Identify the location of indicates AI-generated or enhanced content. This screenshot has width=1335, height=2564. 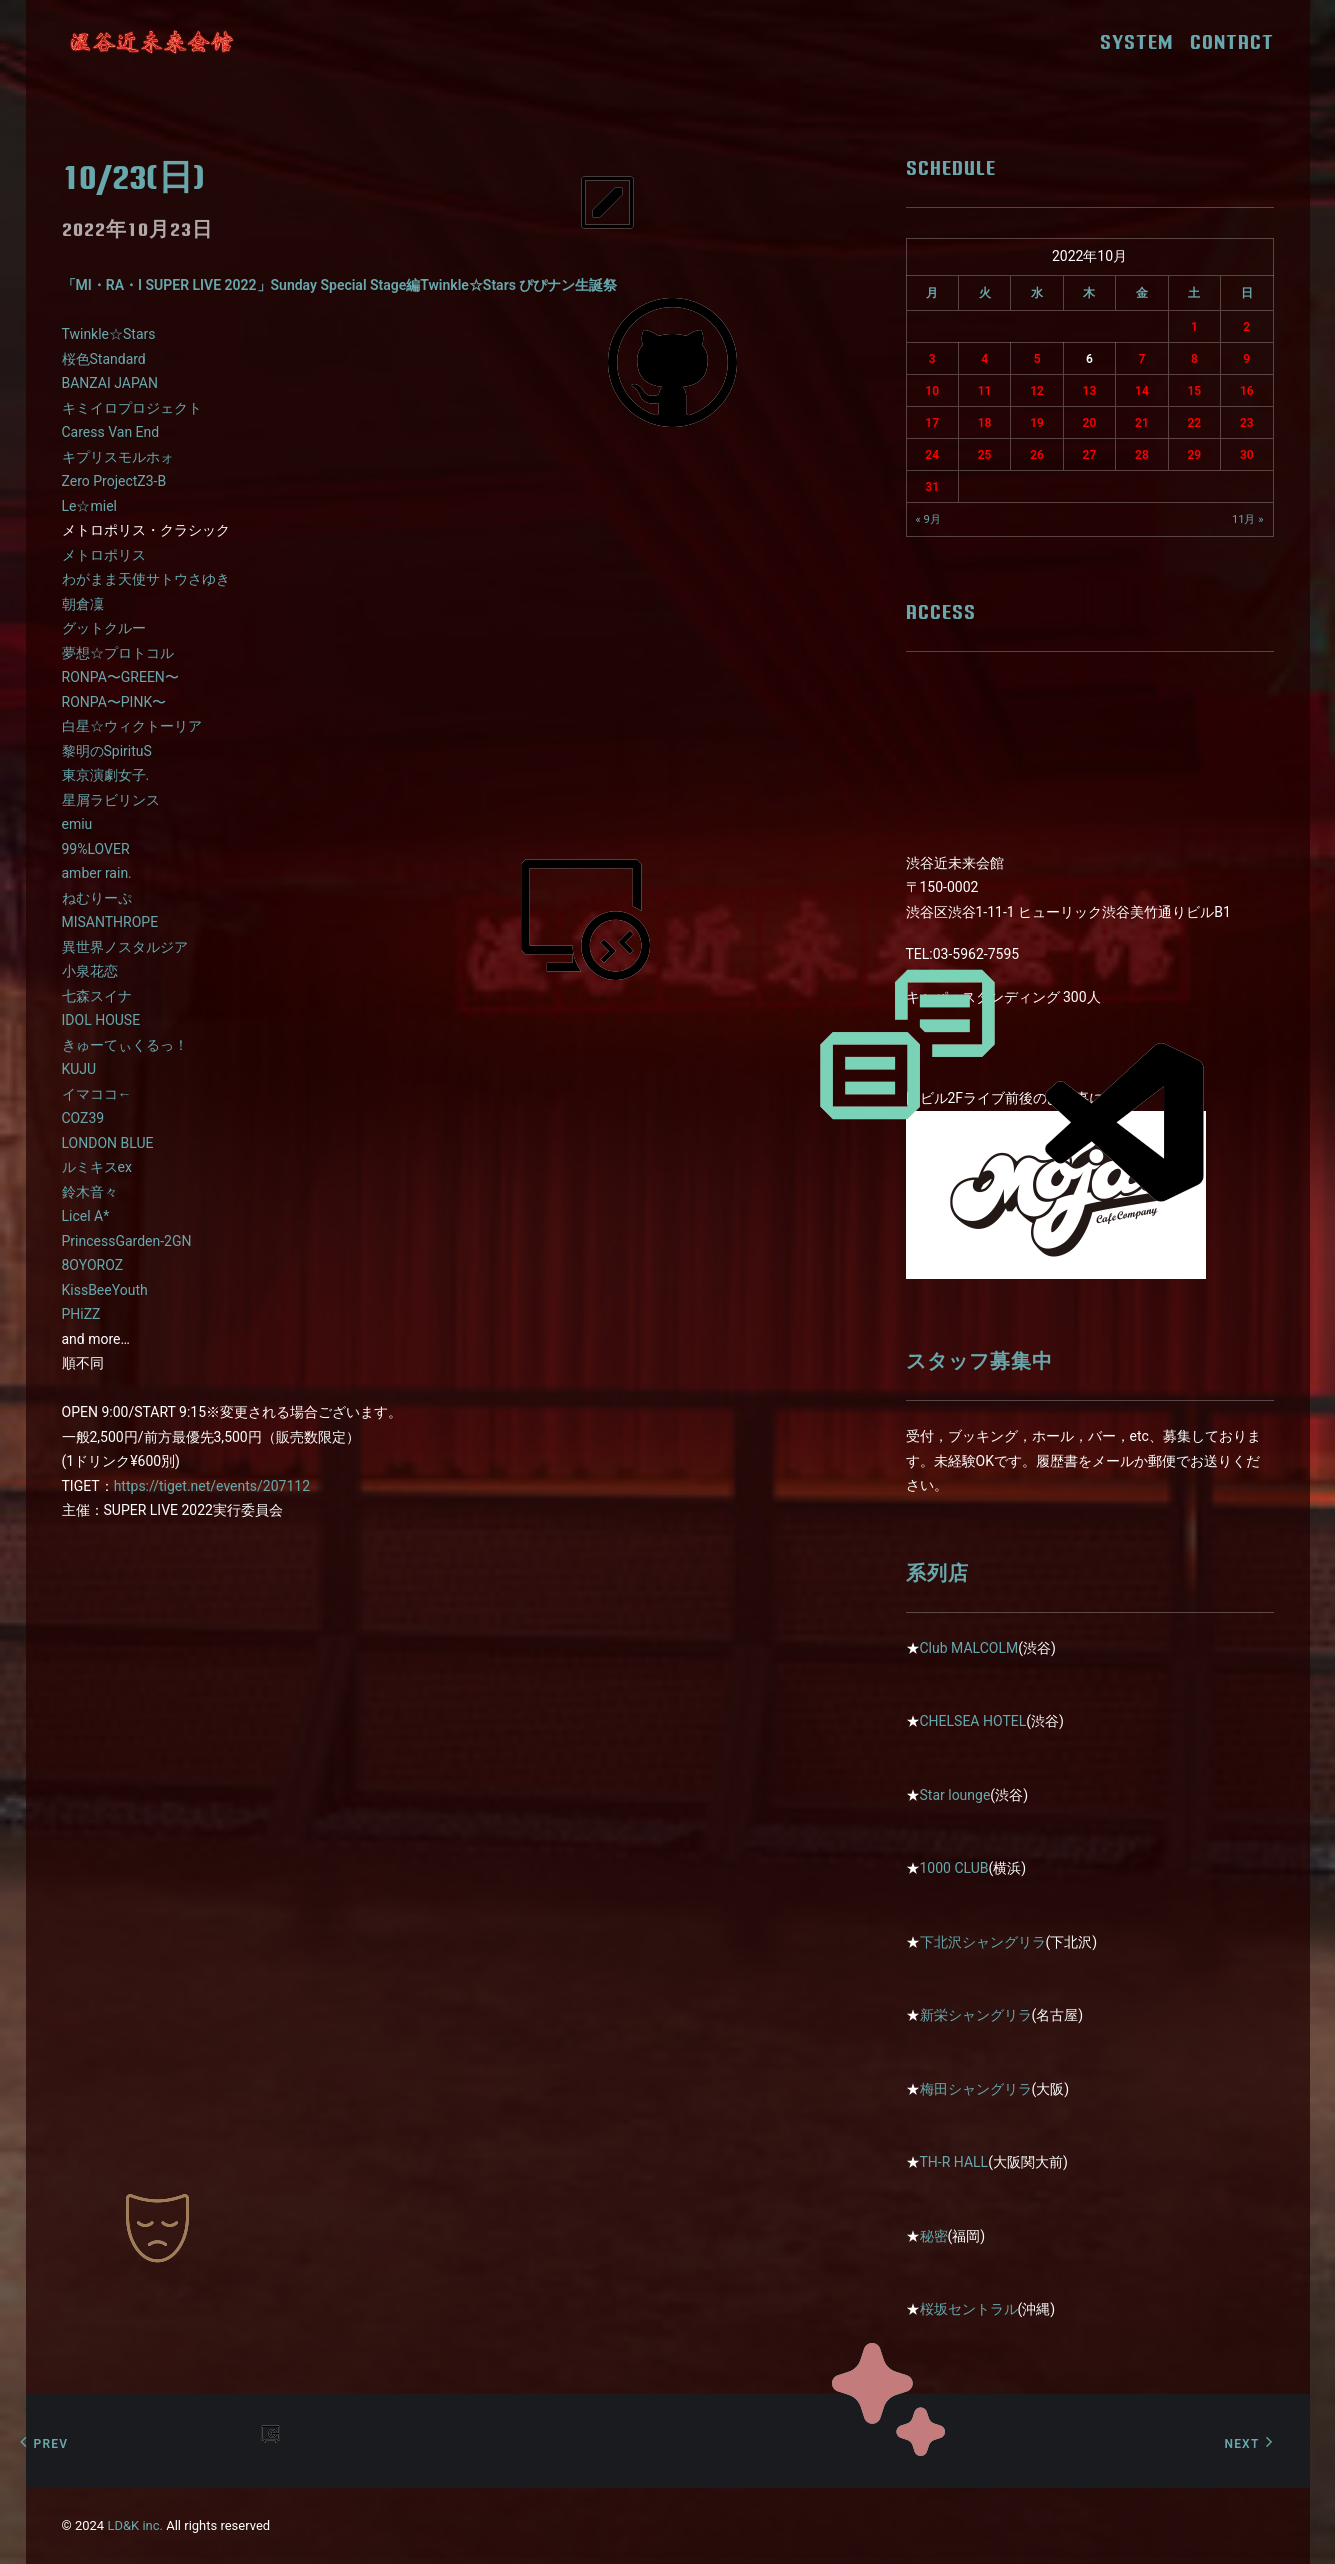
(888, 2399).